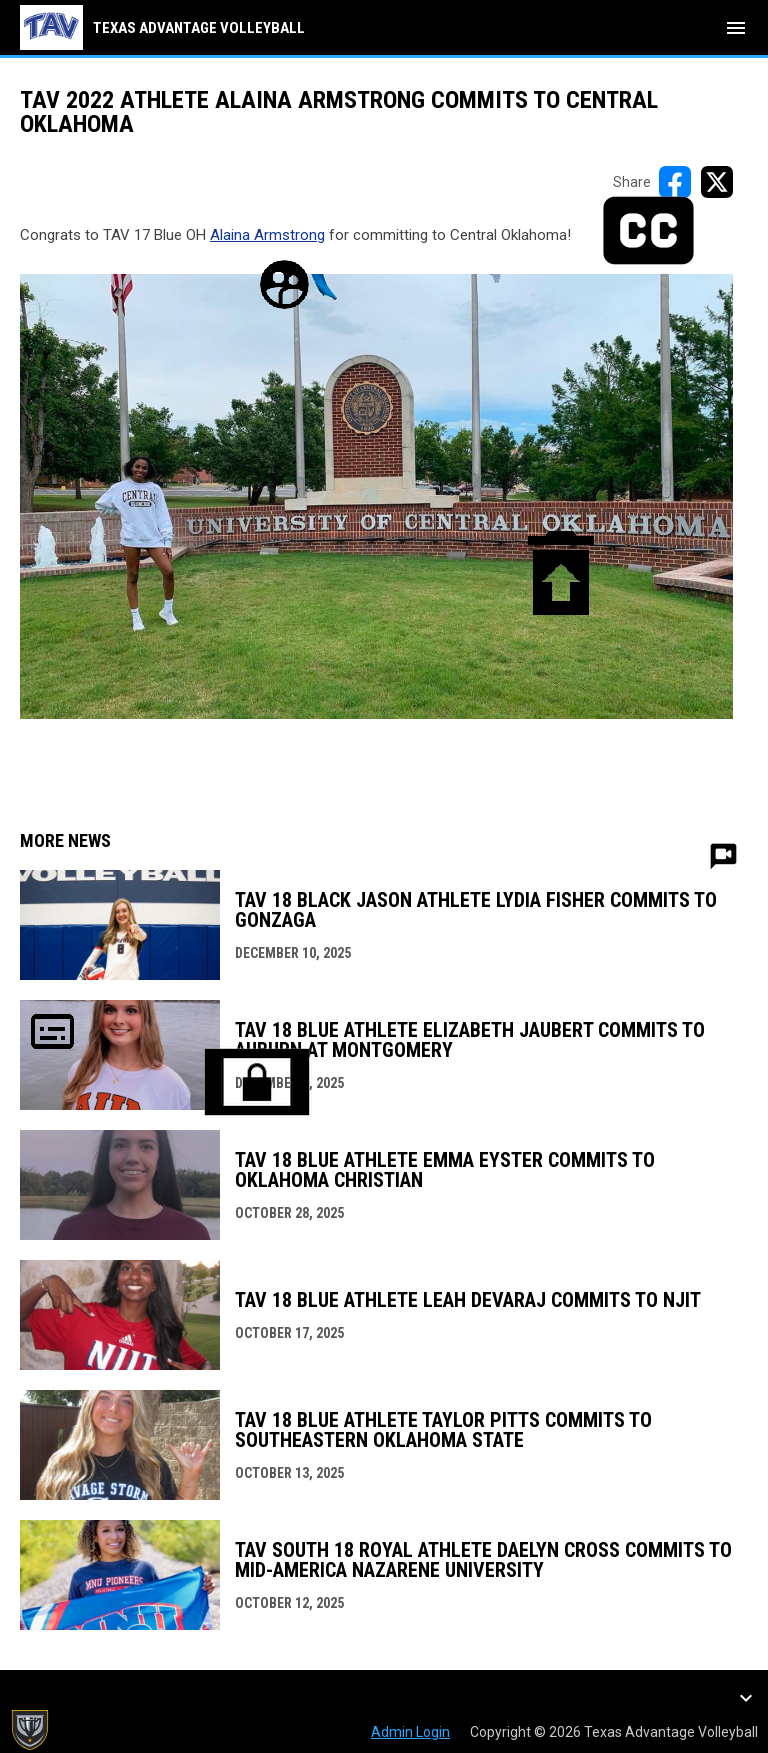 The width and height of the screenshot is (768, 1753). What do you see at coordinates (561, 573) in the screenshot?
I see `restore a deleted item from trash` at bounding box center [561, 573].